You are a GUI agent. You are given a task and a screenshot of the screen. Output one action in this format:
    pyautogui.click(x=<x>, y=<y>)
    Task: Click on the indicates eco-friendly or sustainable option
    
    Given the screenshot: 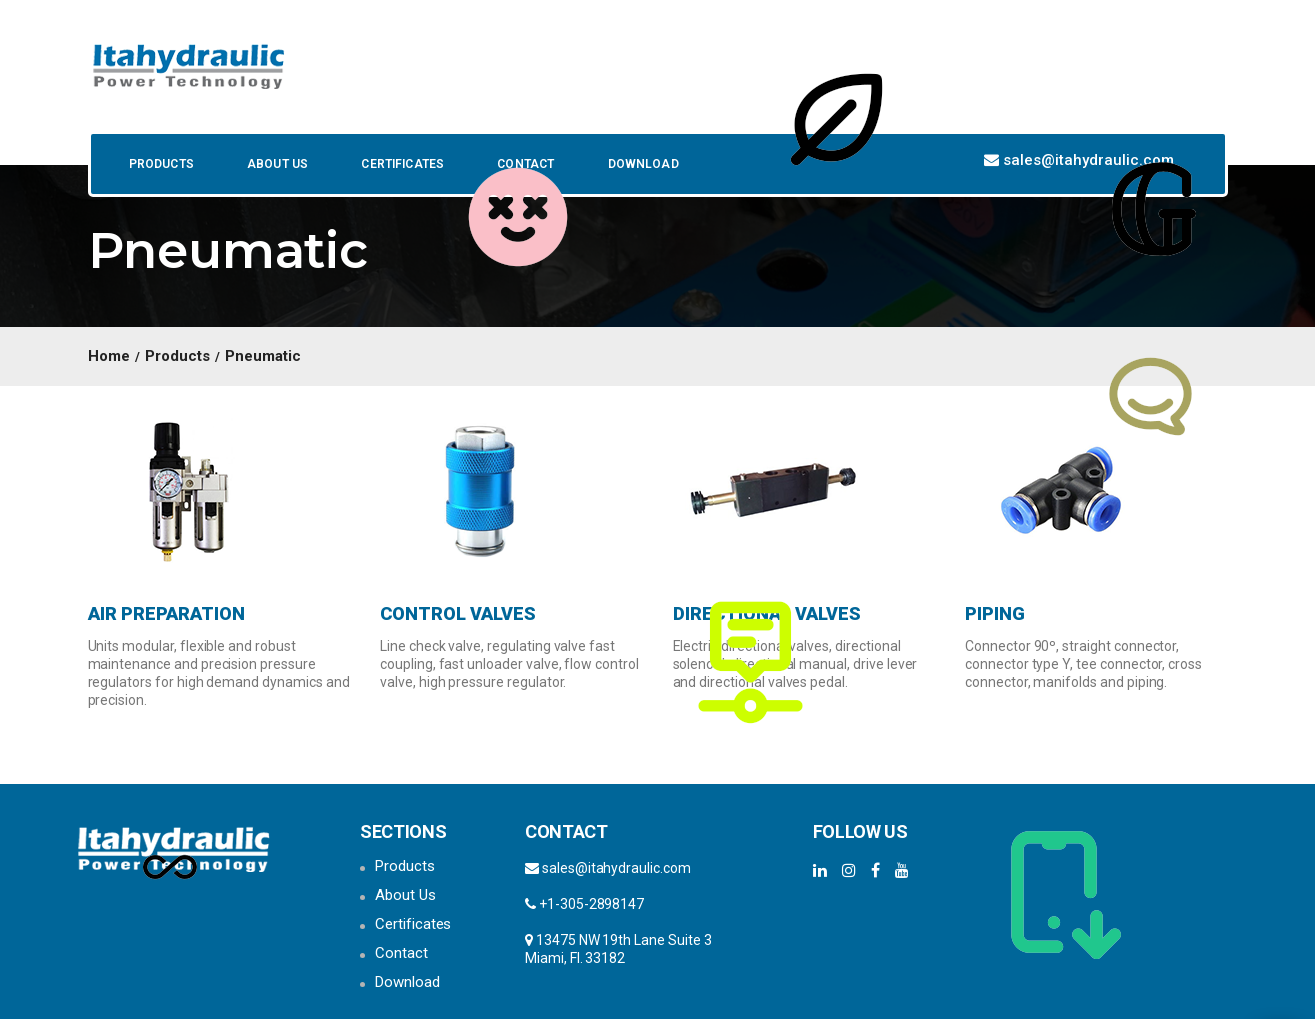 What is the action you would take?
    pyautogui.click(x=836, y=119)
    